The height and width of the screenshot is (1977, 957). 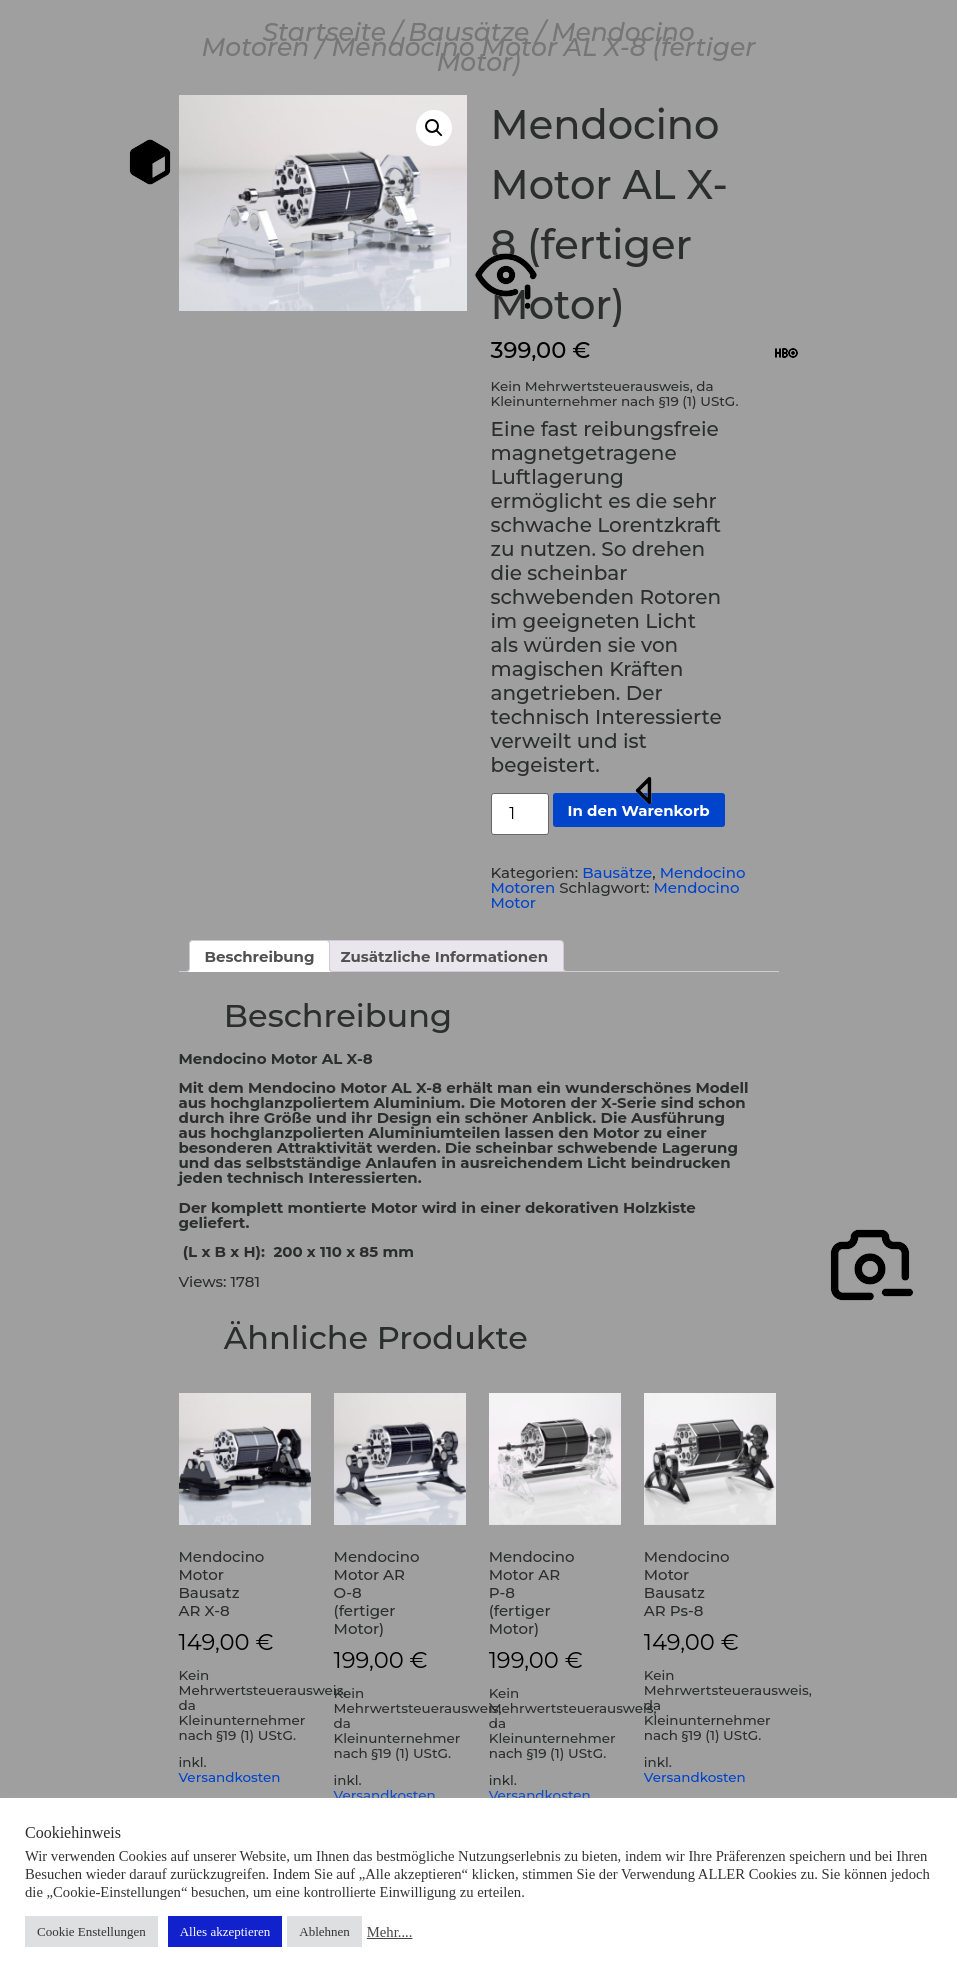 I want to click on go back to the previous screen, so click(x=645, y=790).